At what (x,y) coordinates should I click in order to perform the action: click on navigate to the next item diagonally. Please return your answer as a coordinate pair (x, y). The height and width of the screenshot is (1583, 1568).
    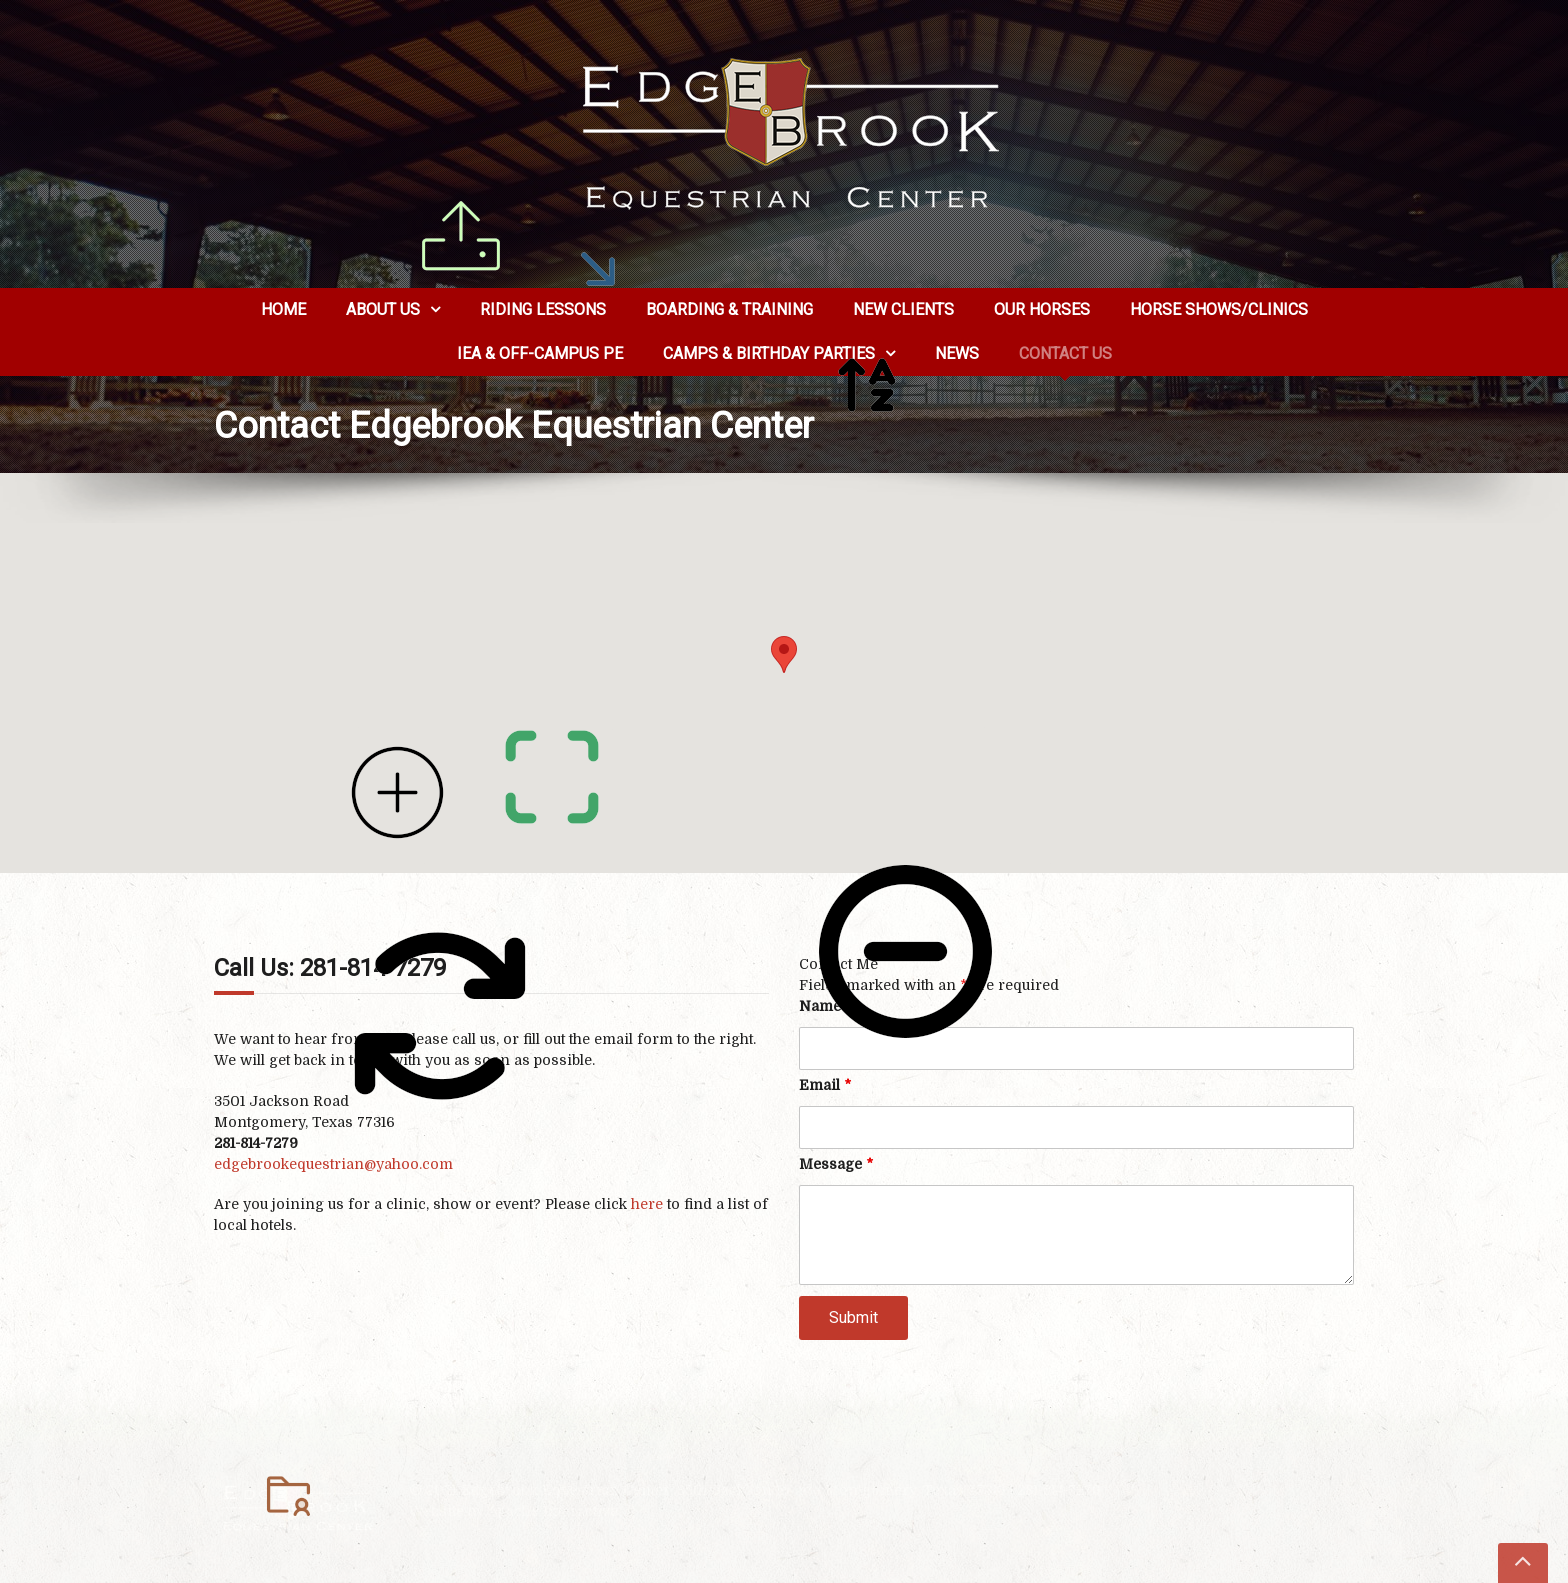
    Looking at the image, I should click on (598, 269).